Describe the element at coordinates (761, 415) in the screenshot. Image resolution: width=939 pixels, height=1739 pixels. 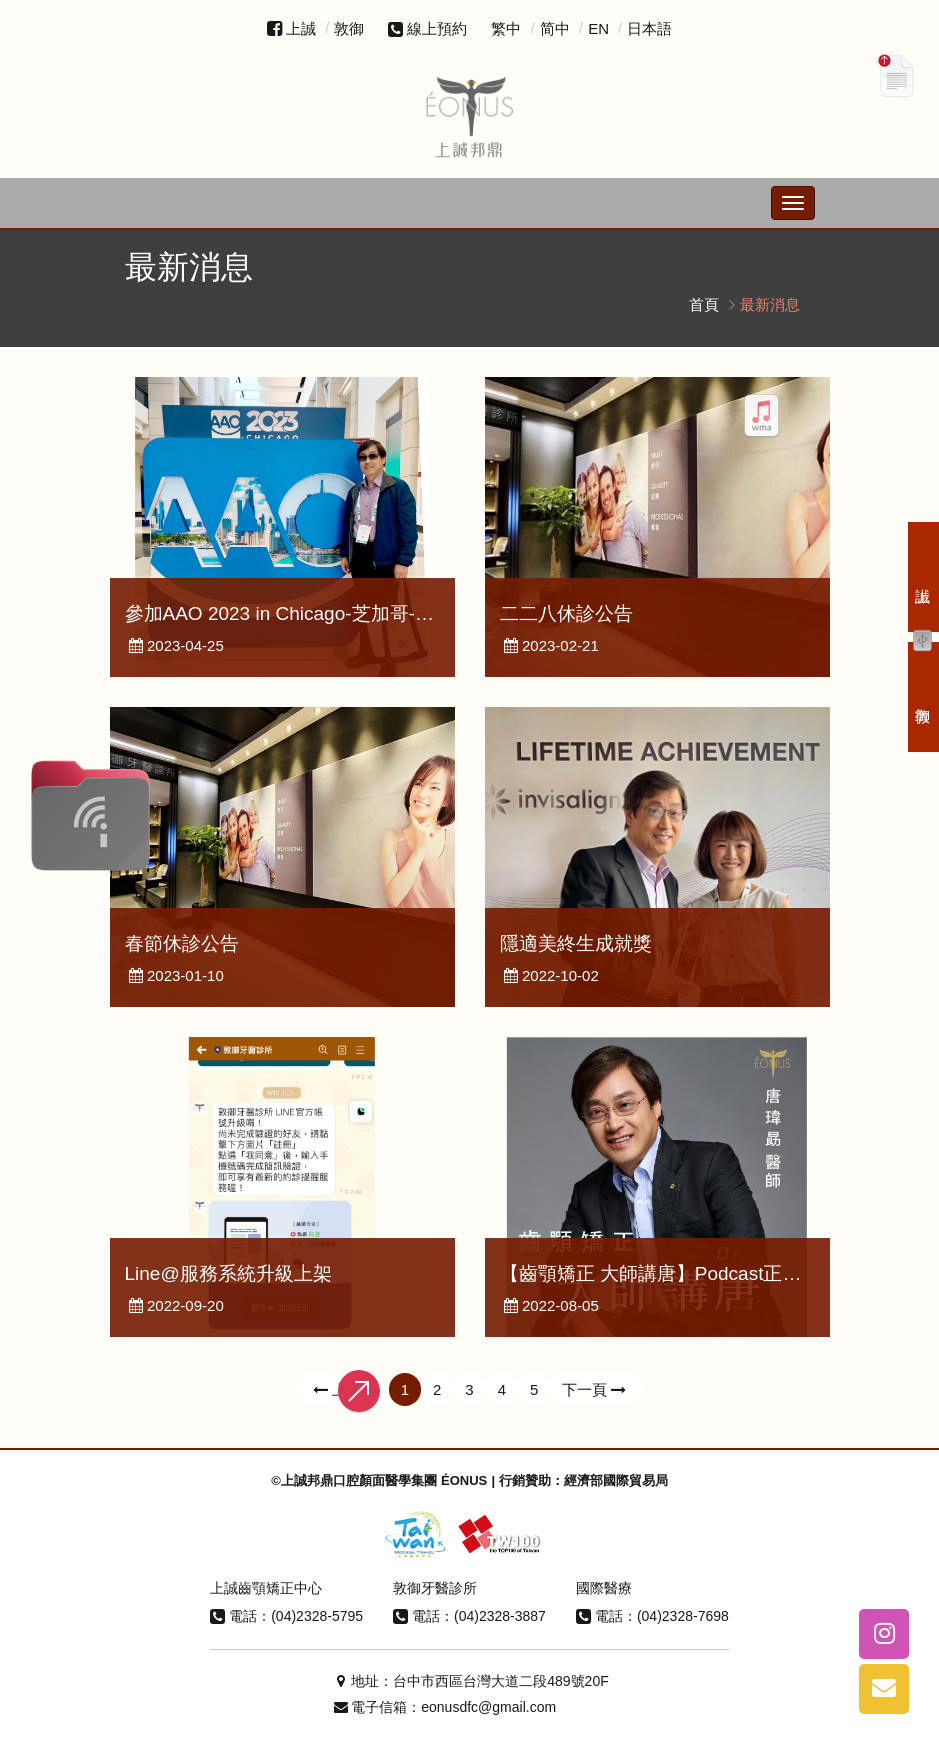
I see `a windows media audio file` at that location.